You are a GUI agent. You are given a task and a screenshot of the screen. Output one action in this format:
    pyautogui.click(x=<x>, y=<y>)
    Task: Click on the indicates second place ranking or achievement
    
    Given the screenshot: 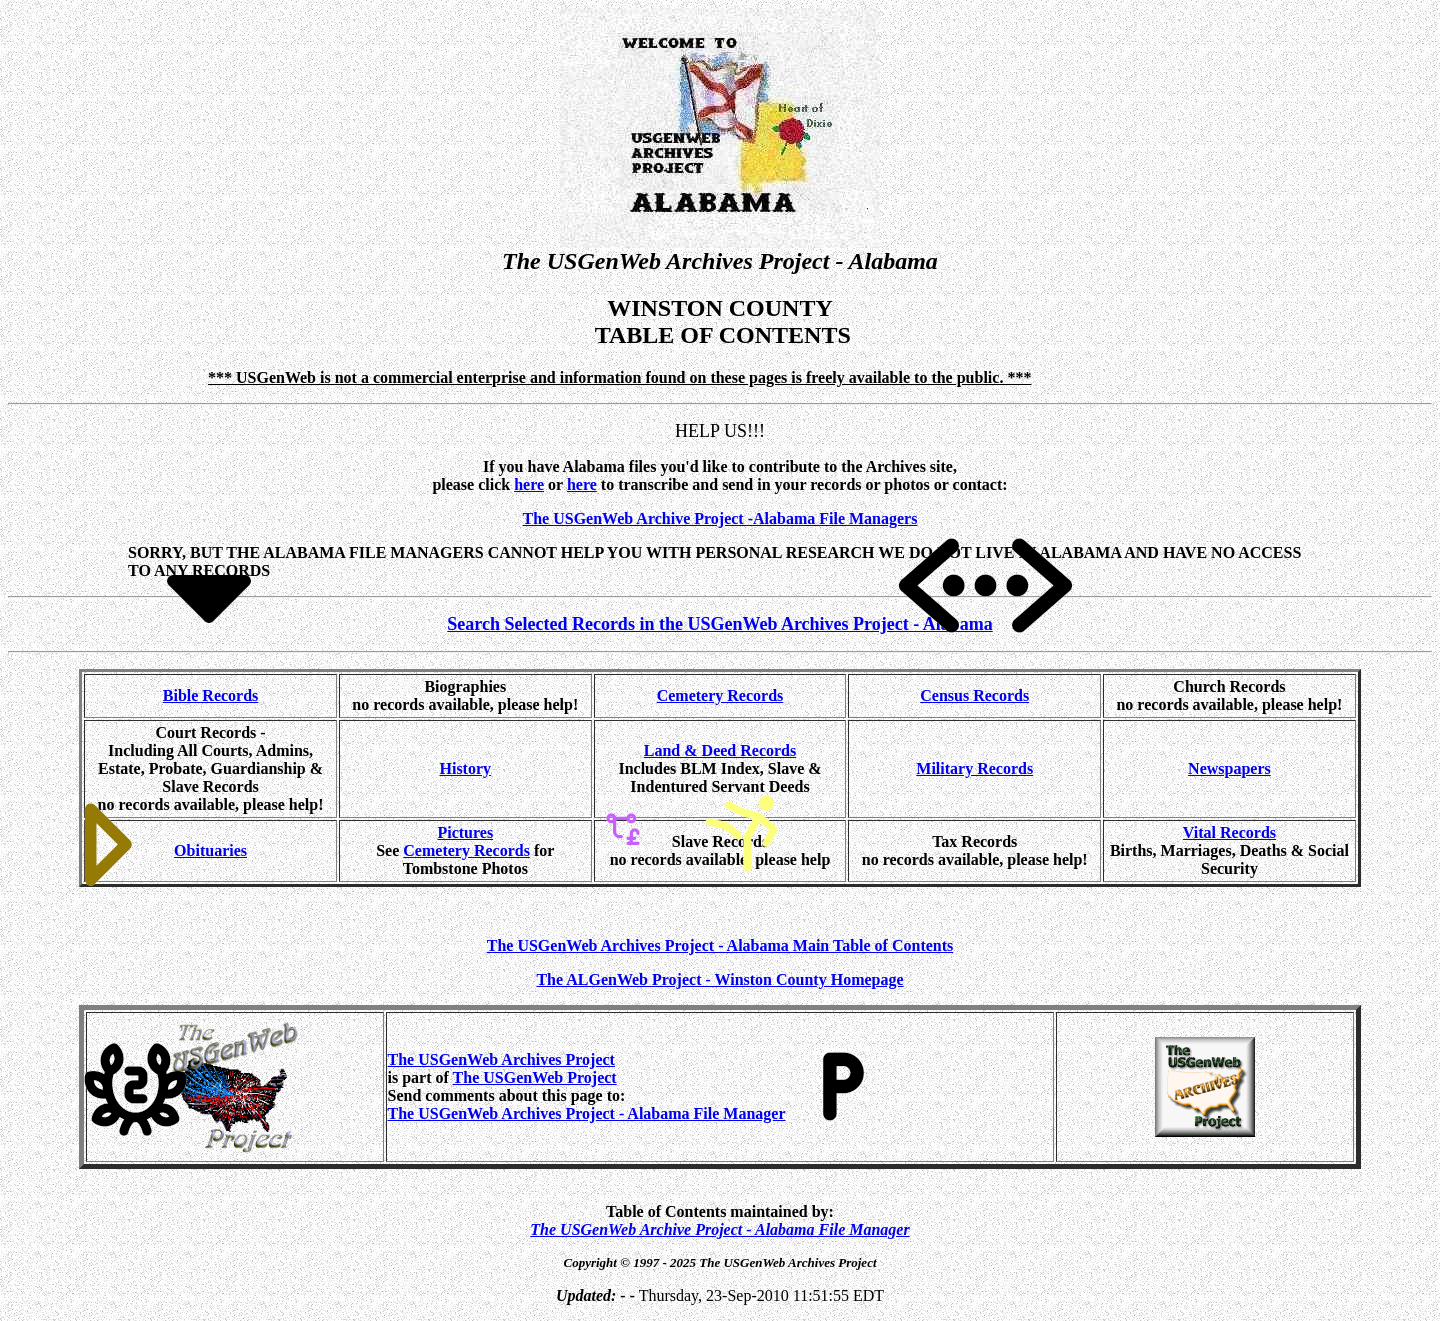 What is the action you would take?
    pyautogui.click(x=135, y=1089)
    